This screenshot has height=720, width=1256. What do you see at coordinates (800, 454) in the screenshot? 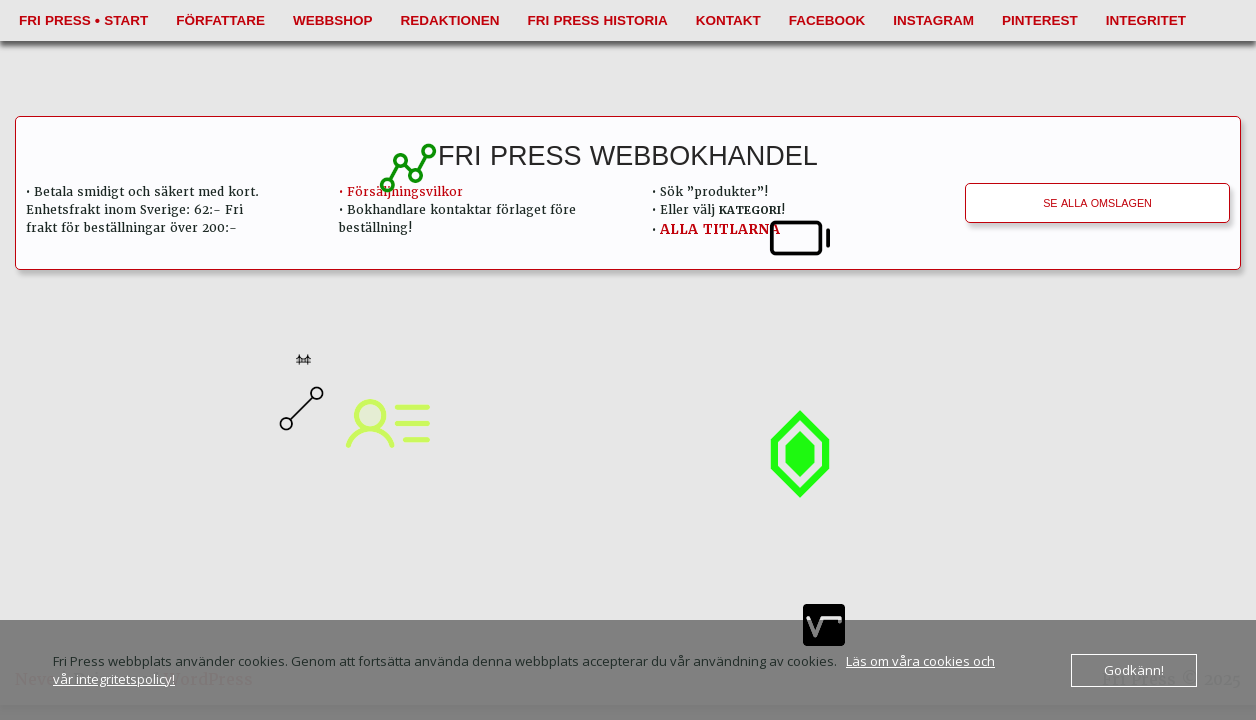
I see `indicates a Discord server booster status` at bounding box center [800, 454].